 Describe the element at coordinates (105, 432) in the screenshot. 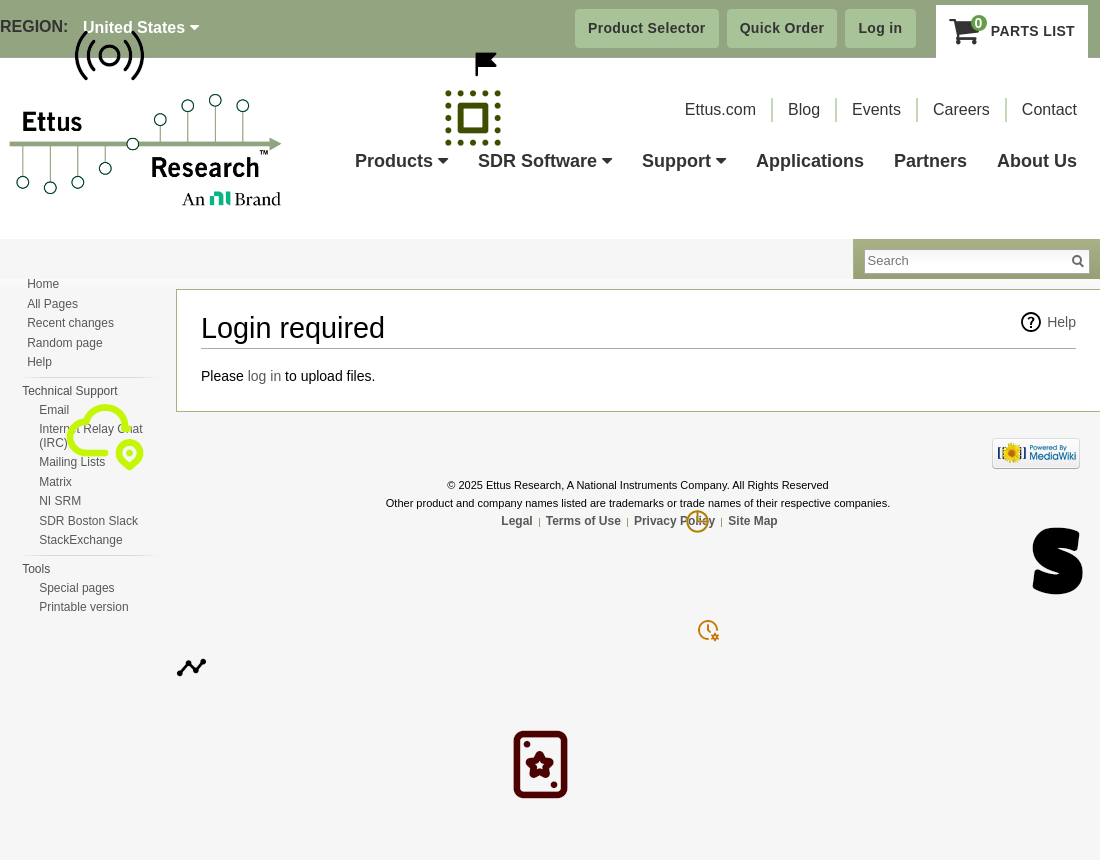

I see `view cloud storage location` at that location.